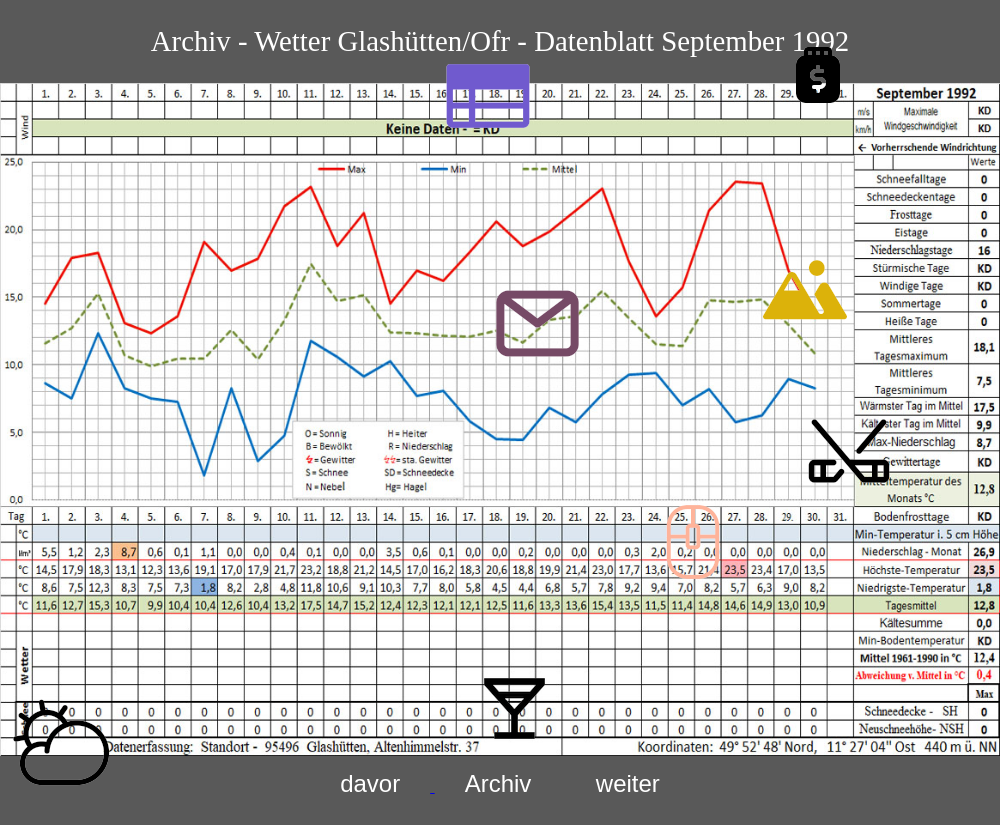 This screenshot has width=1000, height=825. I want to click on view data in table format, so click(488, 96).